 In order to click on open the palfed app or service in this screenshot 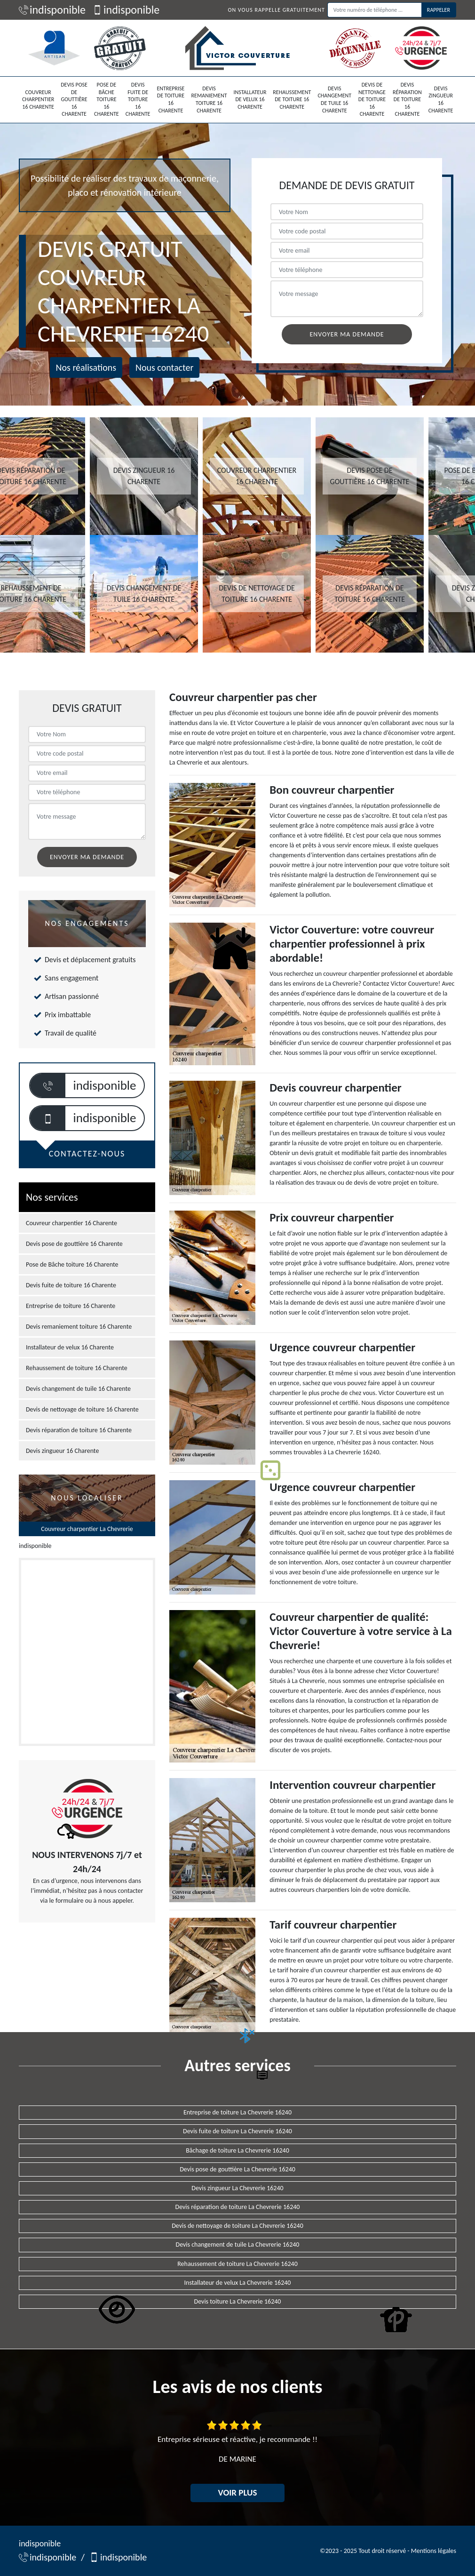, I will do `click(396, 2320)`.